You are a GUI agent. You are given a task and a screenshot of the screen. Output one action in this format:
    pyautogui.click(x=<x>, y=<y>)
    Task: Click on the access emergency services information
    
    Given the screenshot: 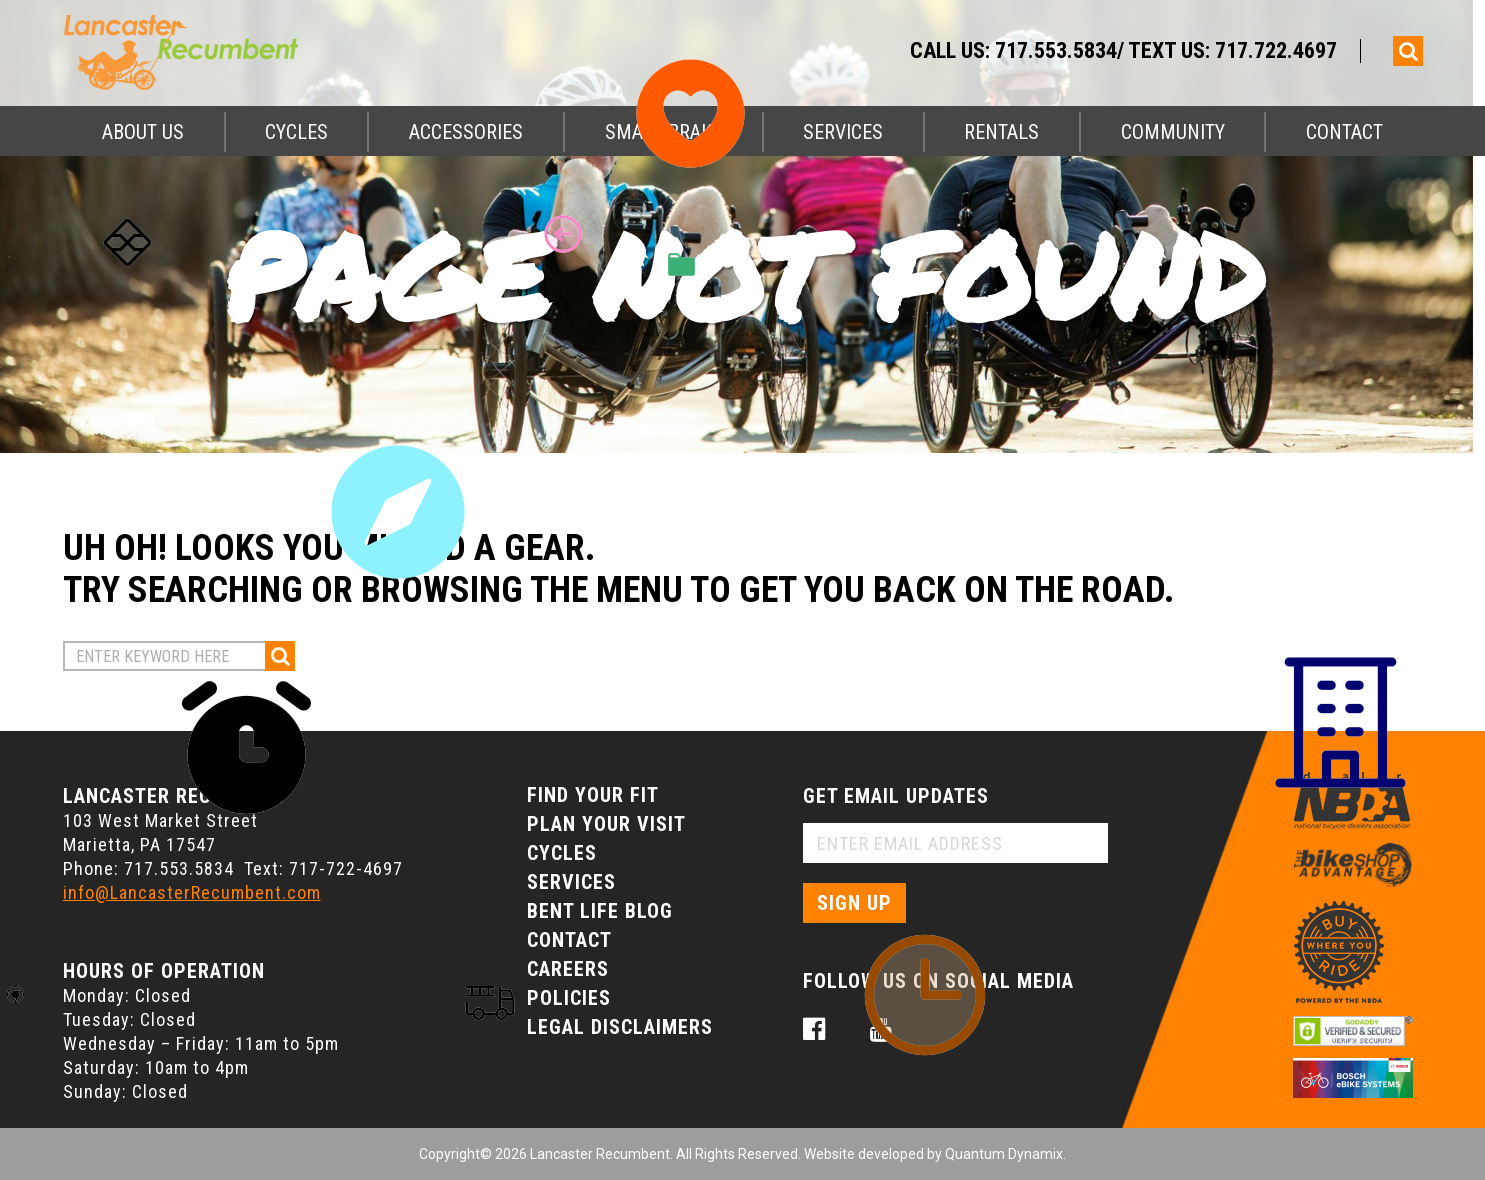 What is the action you would take?
    pyautogui.click(x=488, y=1000)
    